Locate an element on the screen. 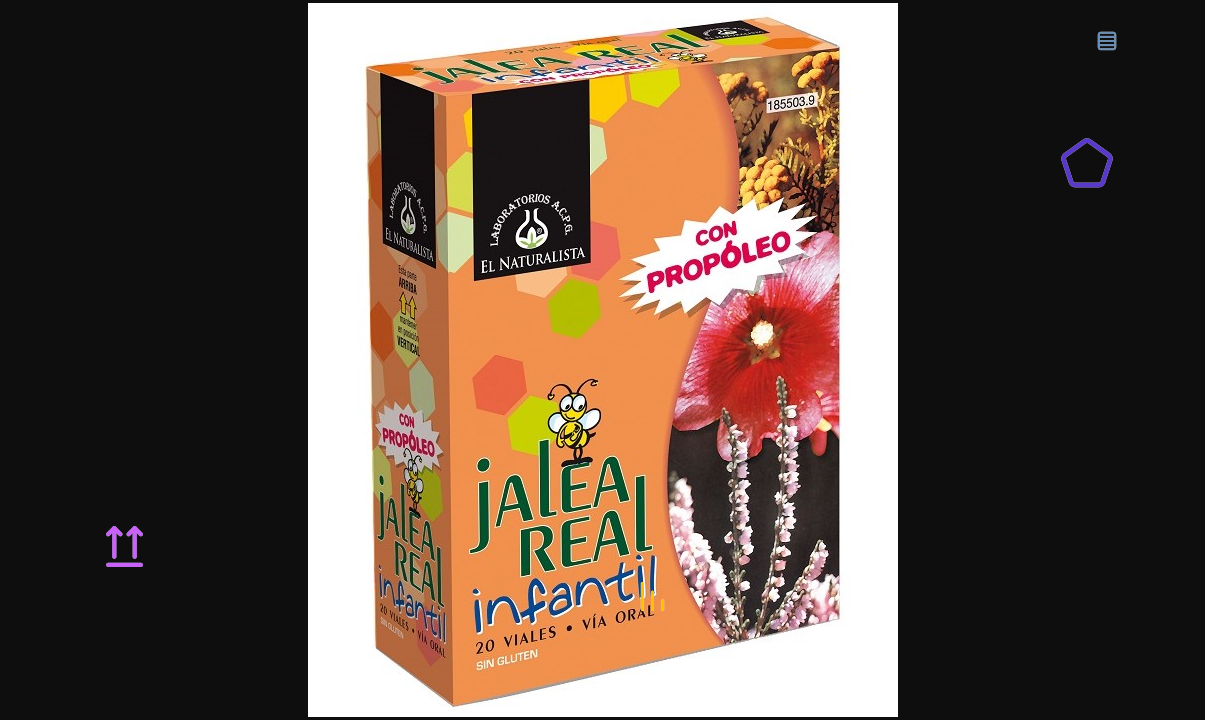 This screenshot has height=720, width=1205. view declining metrics or statistics is located at coordinates (652, 596).